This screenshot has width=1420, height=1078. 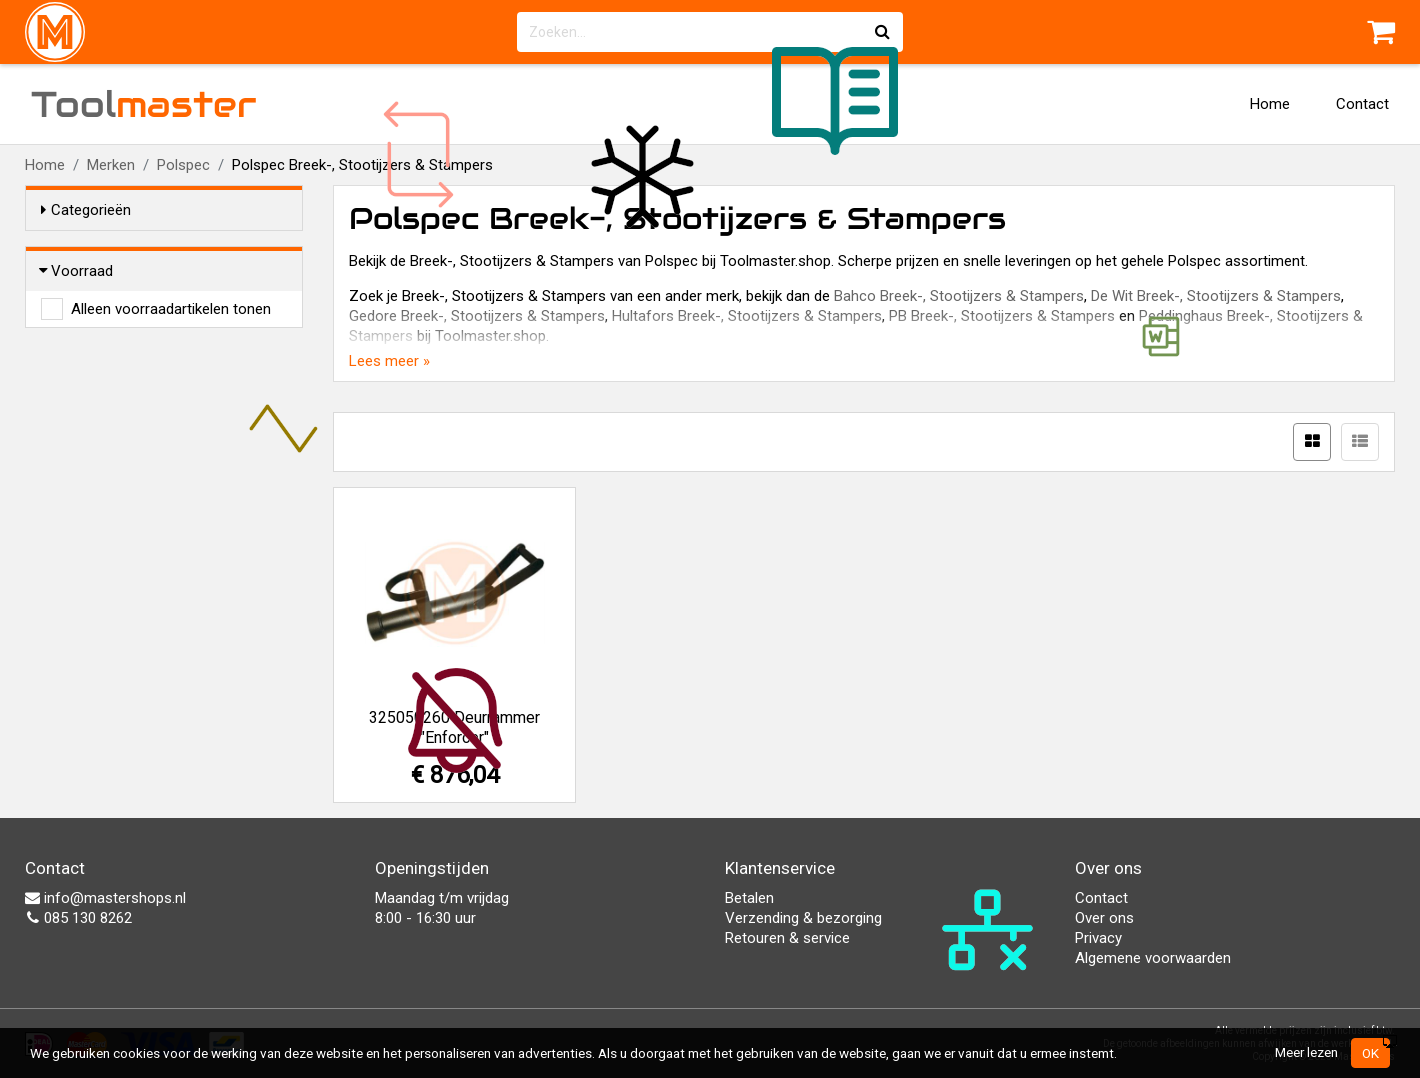 I want to click on open reading mode or e-reader, so click(x=835, y=92).